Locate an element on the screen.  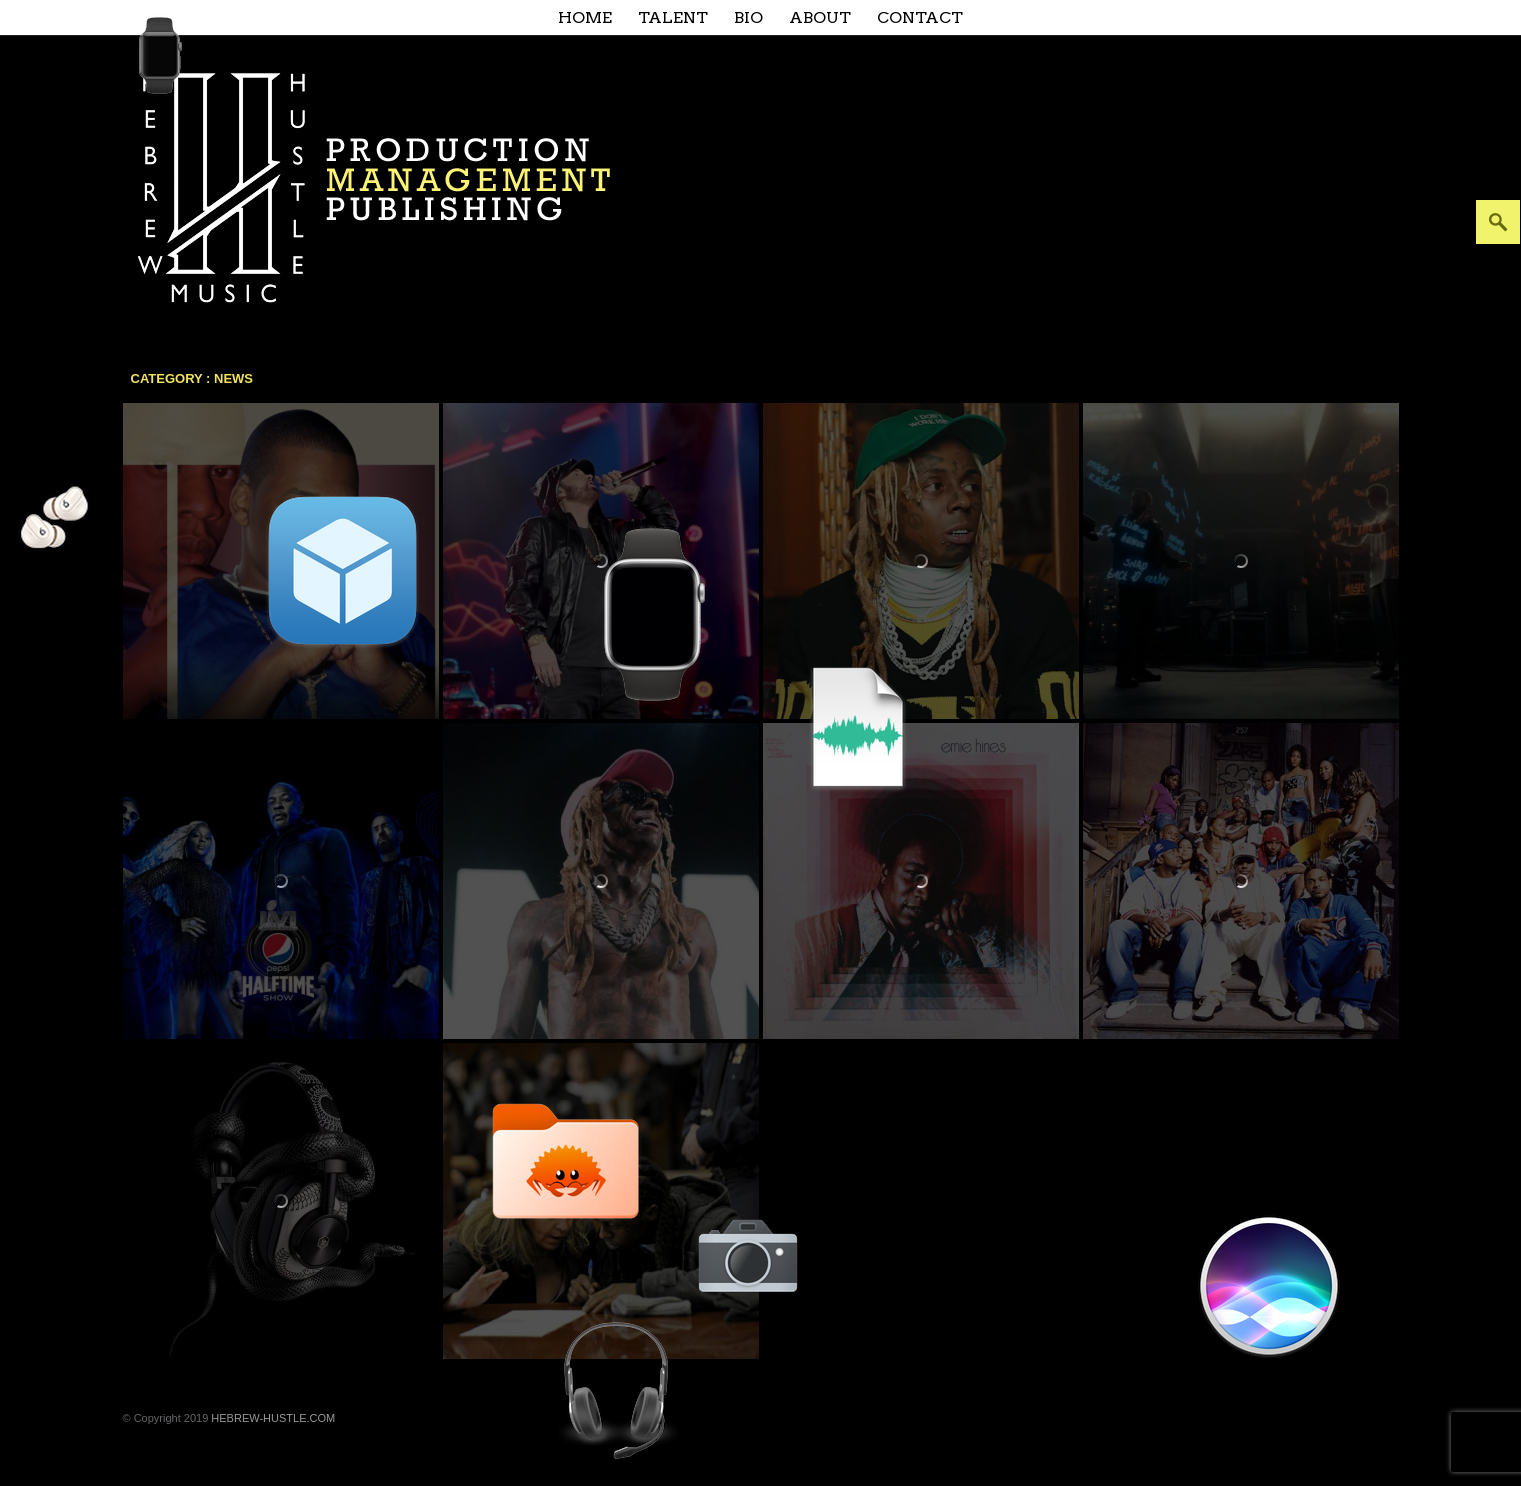
audio headset device connected is located at coordinates (615, 1389).